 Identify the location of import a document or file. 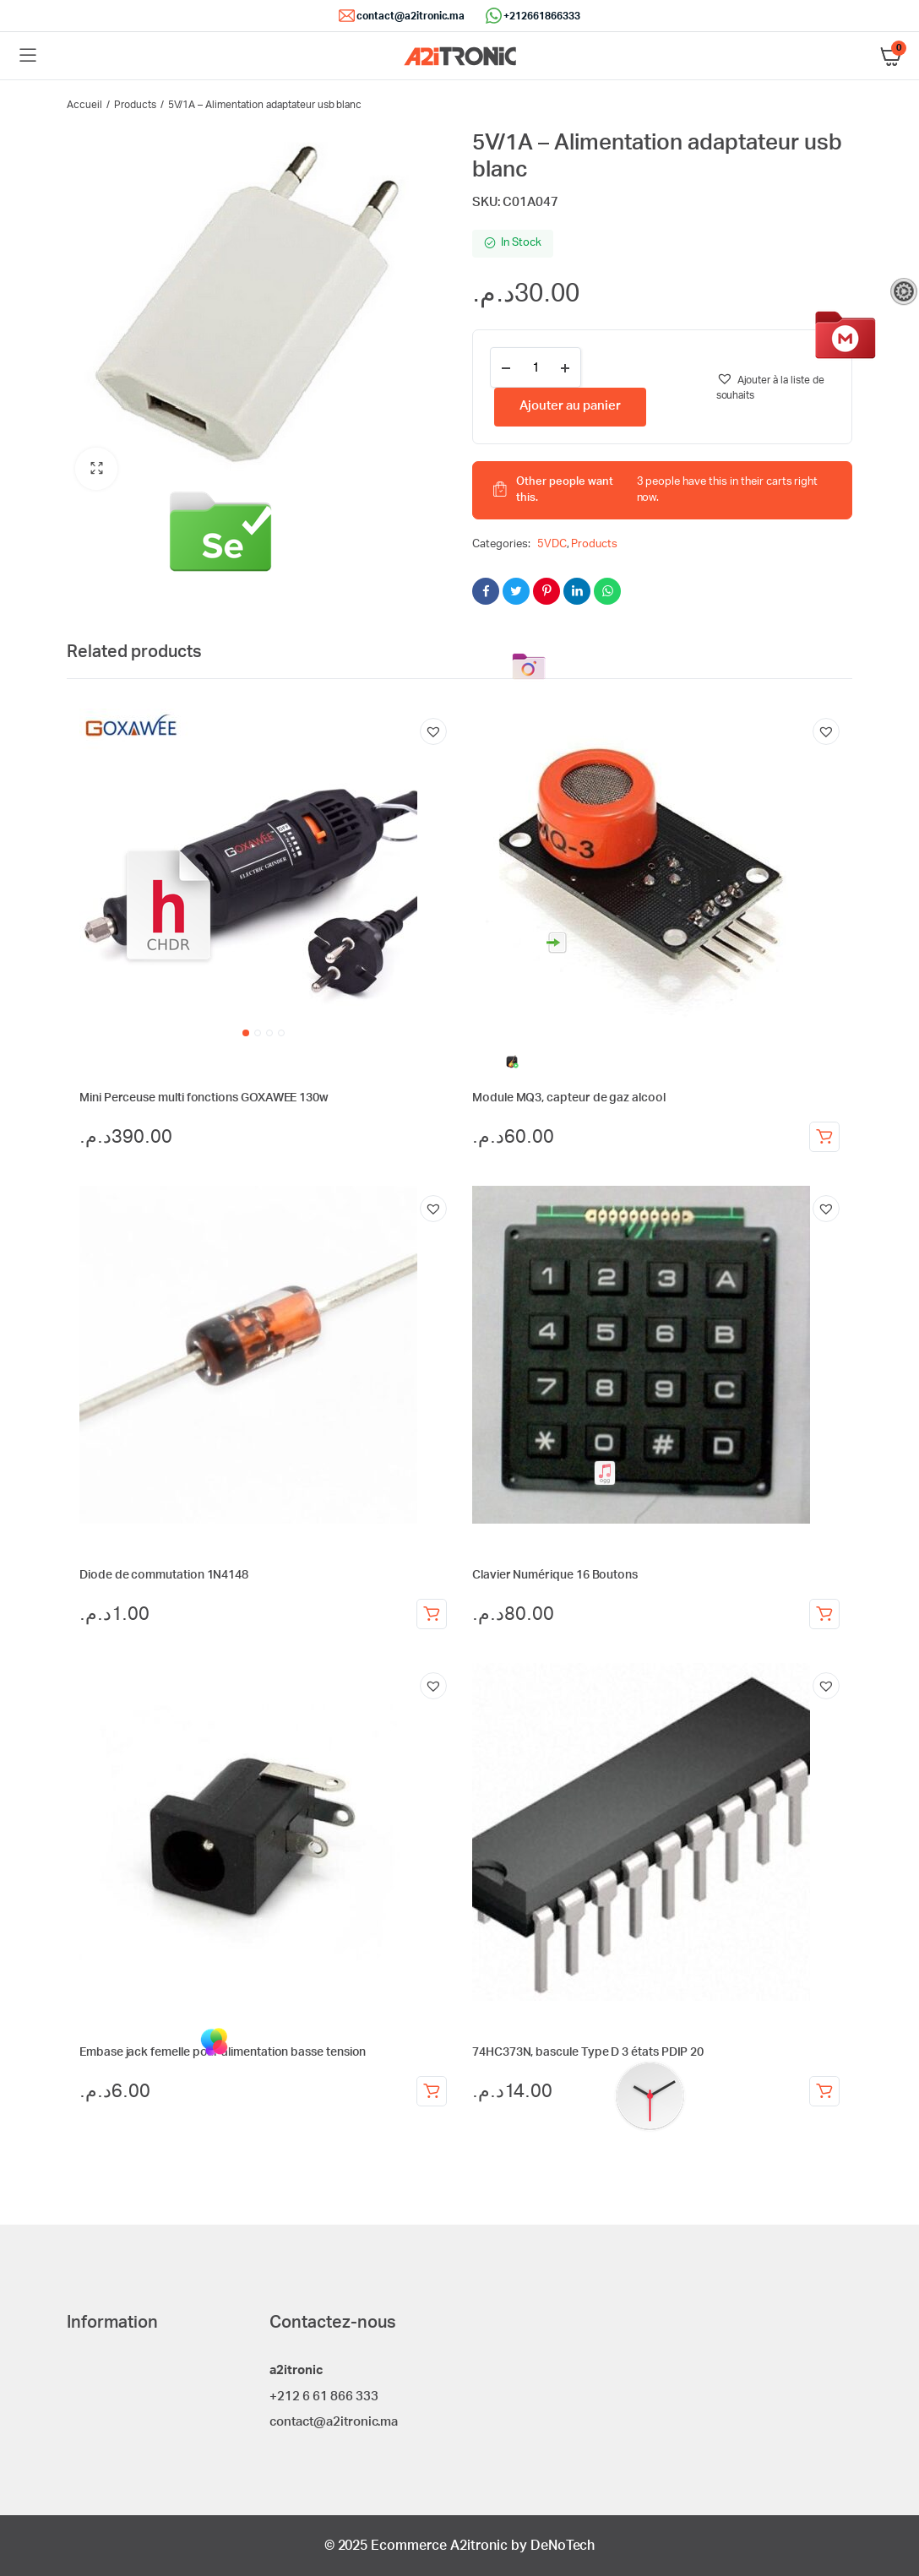
(557, 943).